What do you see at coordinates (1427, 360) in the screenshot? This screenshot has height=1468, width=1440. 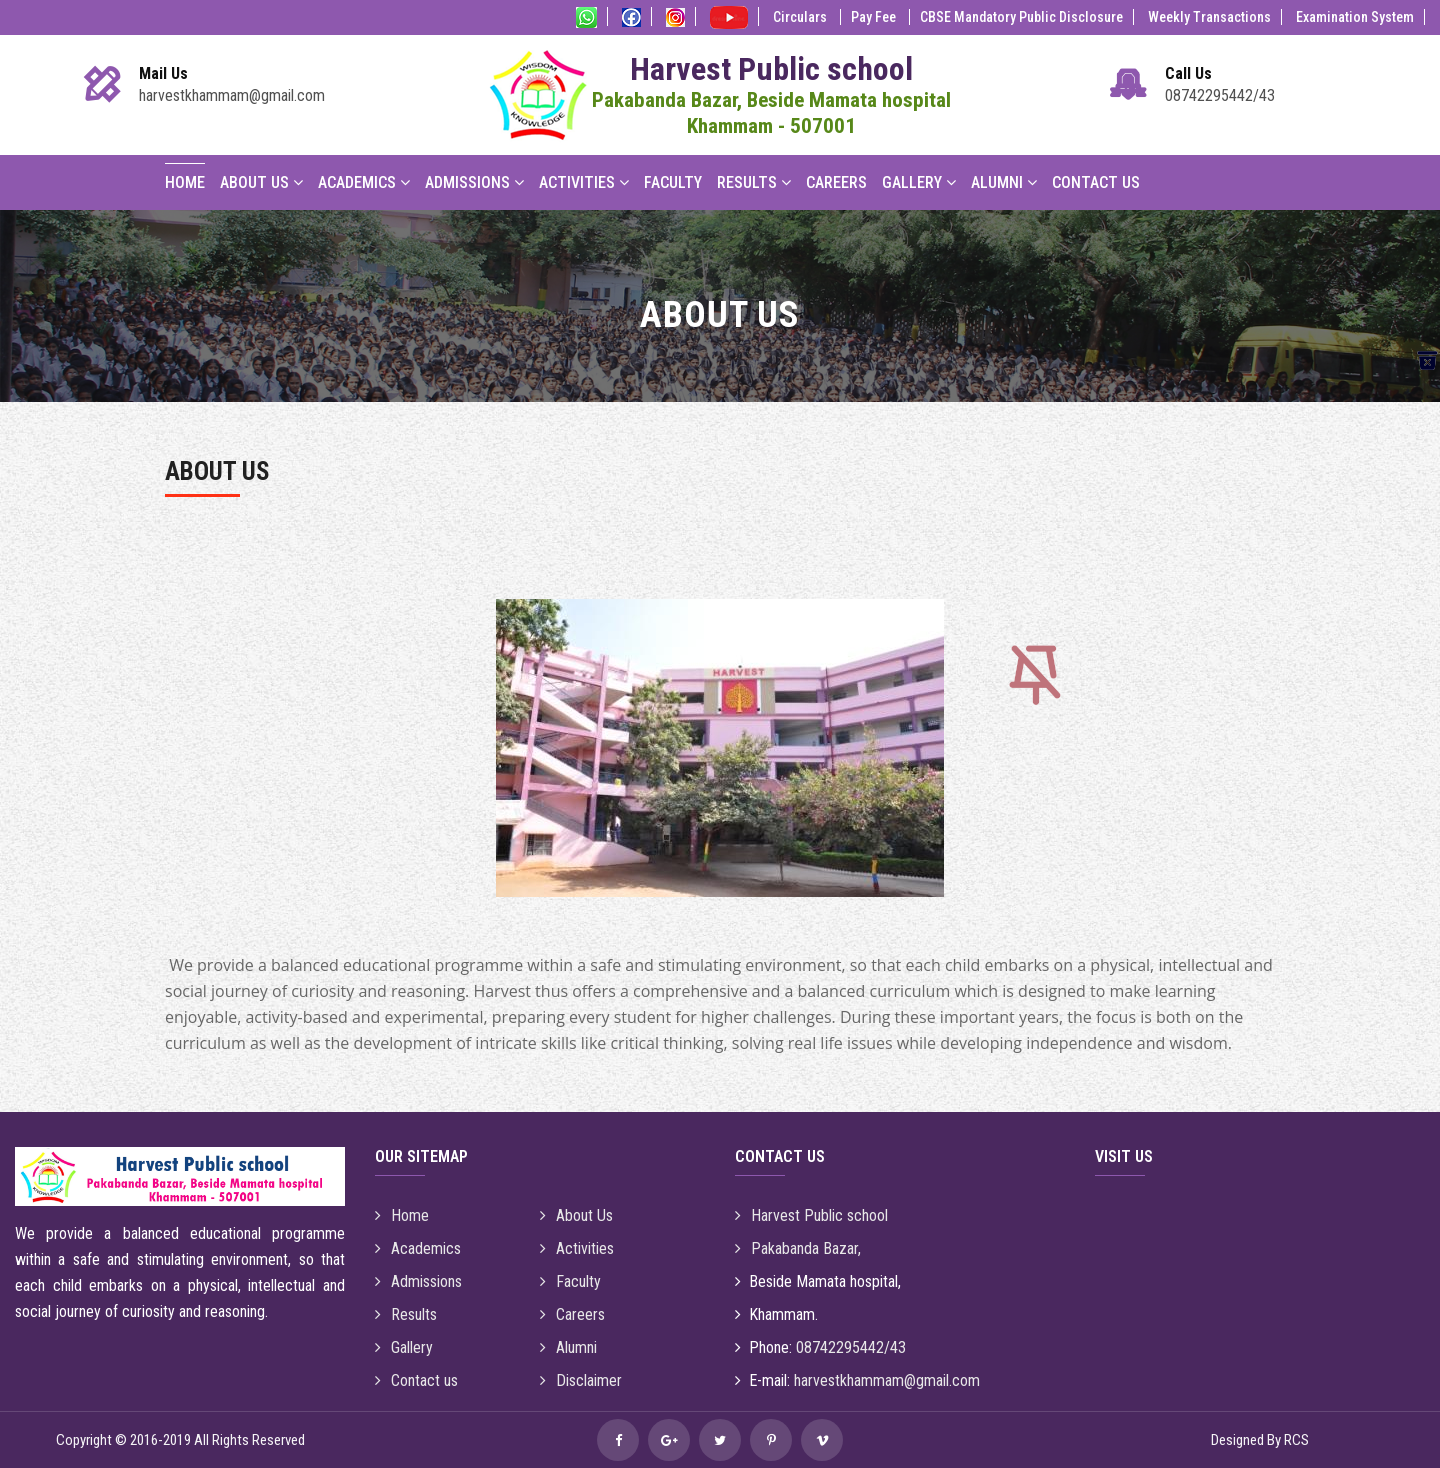 I see `delete selected item` at bounding box center [1427, 360].